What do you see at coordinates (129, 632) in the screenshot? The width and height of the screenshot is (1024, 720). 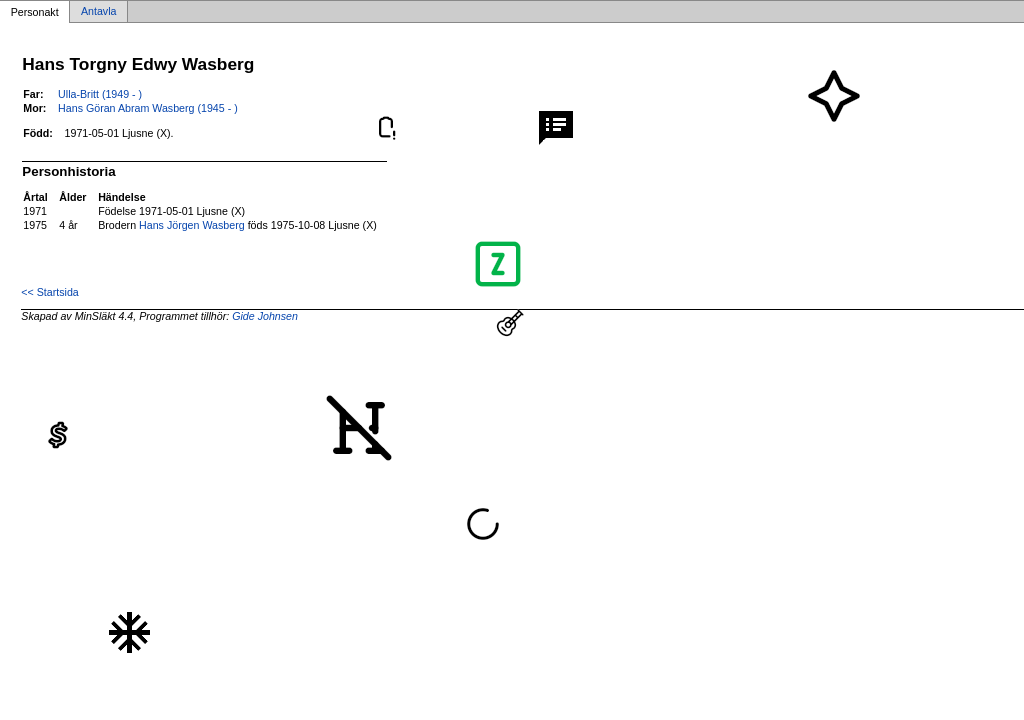 I see `toggle air conditioning or cooling mode` at bounding box center [129, 632].